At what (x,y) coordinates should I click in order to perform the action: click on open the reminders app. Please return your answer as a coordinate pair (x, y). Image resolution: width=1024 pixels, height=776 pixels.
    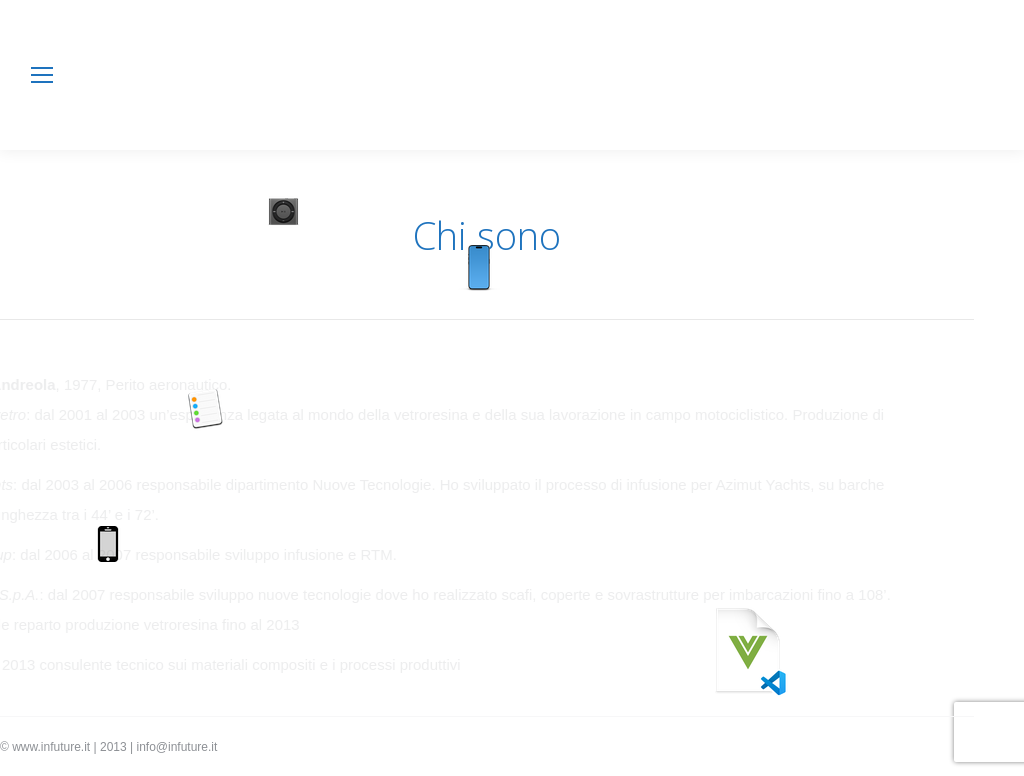
    Looking at the image, I should click on (205, 409).